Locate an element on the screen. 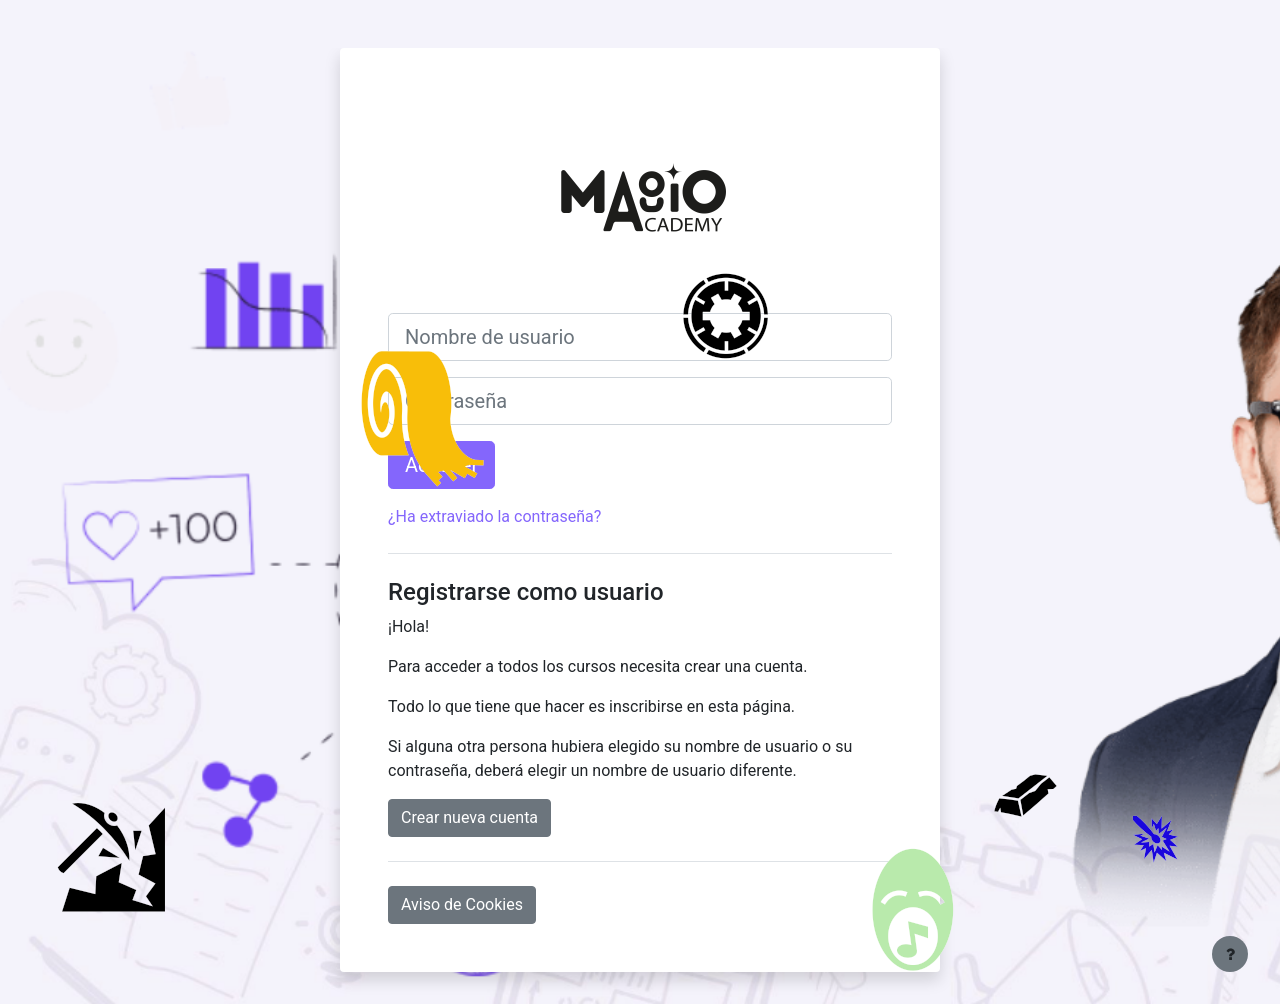 The image size is (1280, 1004). access mining or resource extraction features is located at coordinates (110, 857).